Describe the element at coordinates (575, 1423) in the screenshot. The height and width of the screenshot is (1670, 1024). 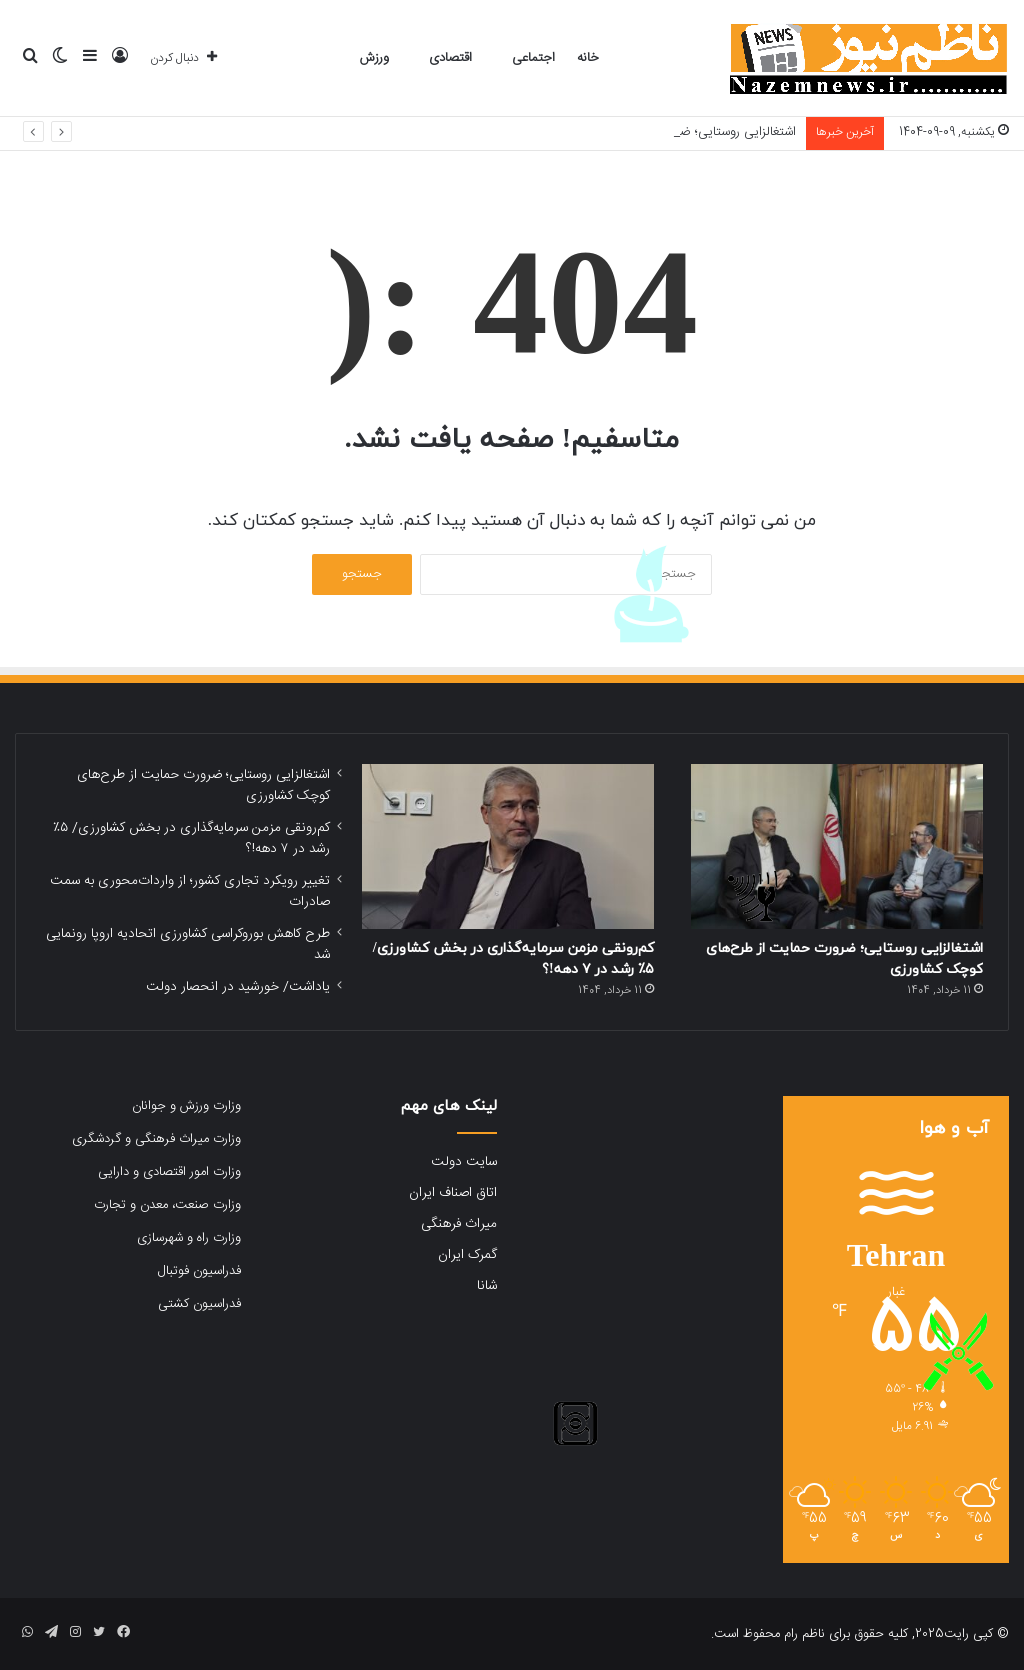
I see `abstract game piece or token indicator` at that location.